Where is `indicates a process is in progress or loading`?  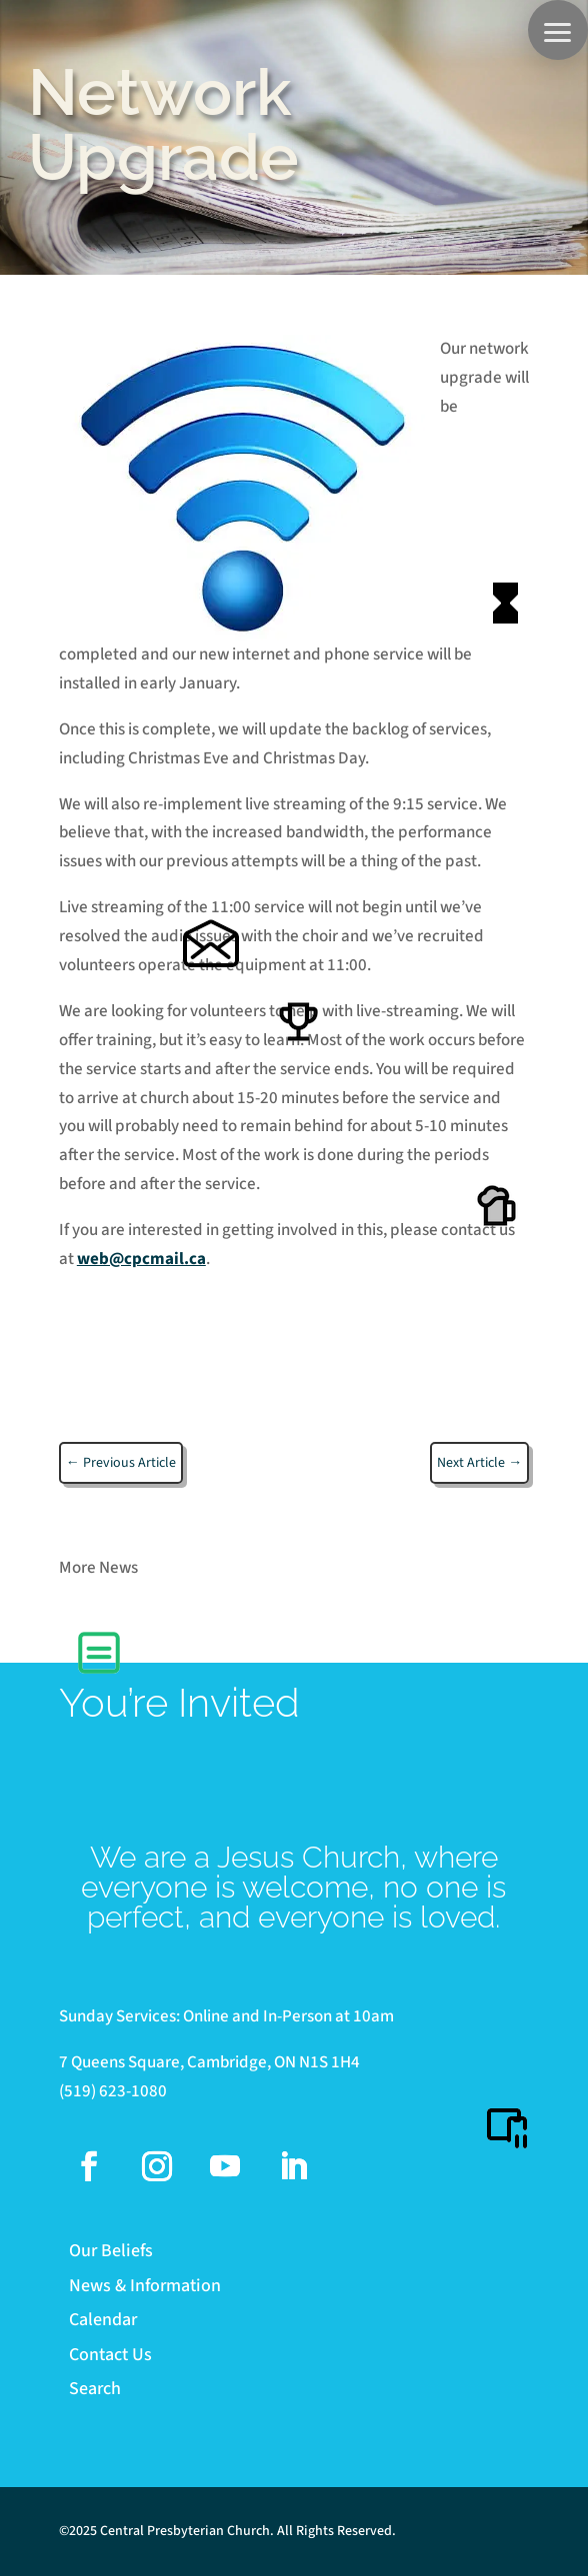 indicates a process is in progress or loading is located at coordinates (505, 603).